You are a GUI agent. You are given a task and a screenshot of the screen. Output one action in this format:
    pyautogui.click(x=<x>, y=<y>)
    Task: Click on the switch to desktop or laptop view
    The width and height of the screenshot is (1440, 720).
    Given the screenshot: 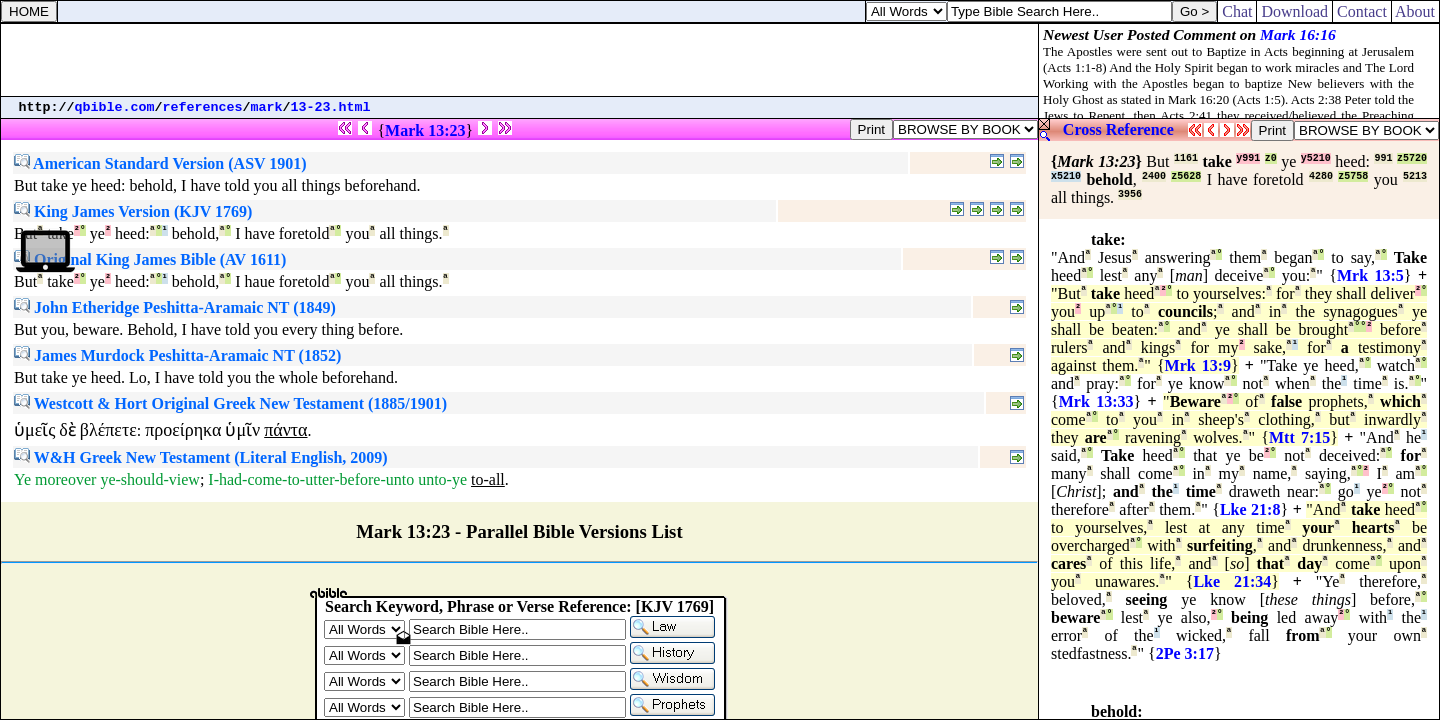 What is the action you would take?
    pyautogui.click(x=45, y=252)
    